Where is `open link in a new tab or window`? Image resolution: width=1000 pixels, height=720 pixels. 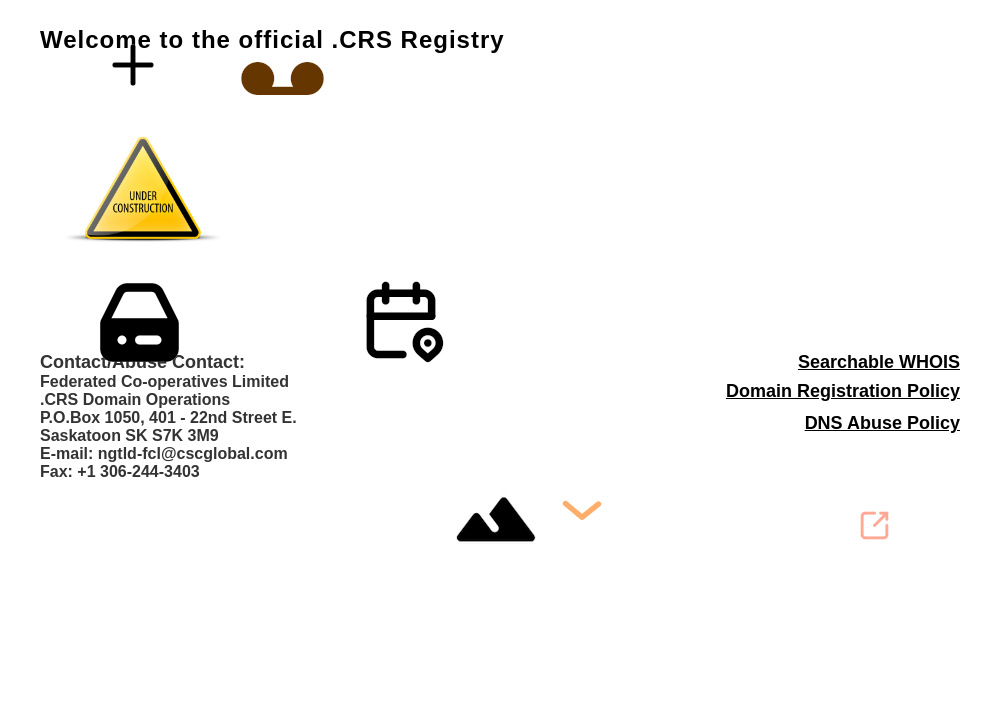 open link in a new tab or window is located at coordinates (874, 525).